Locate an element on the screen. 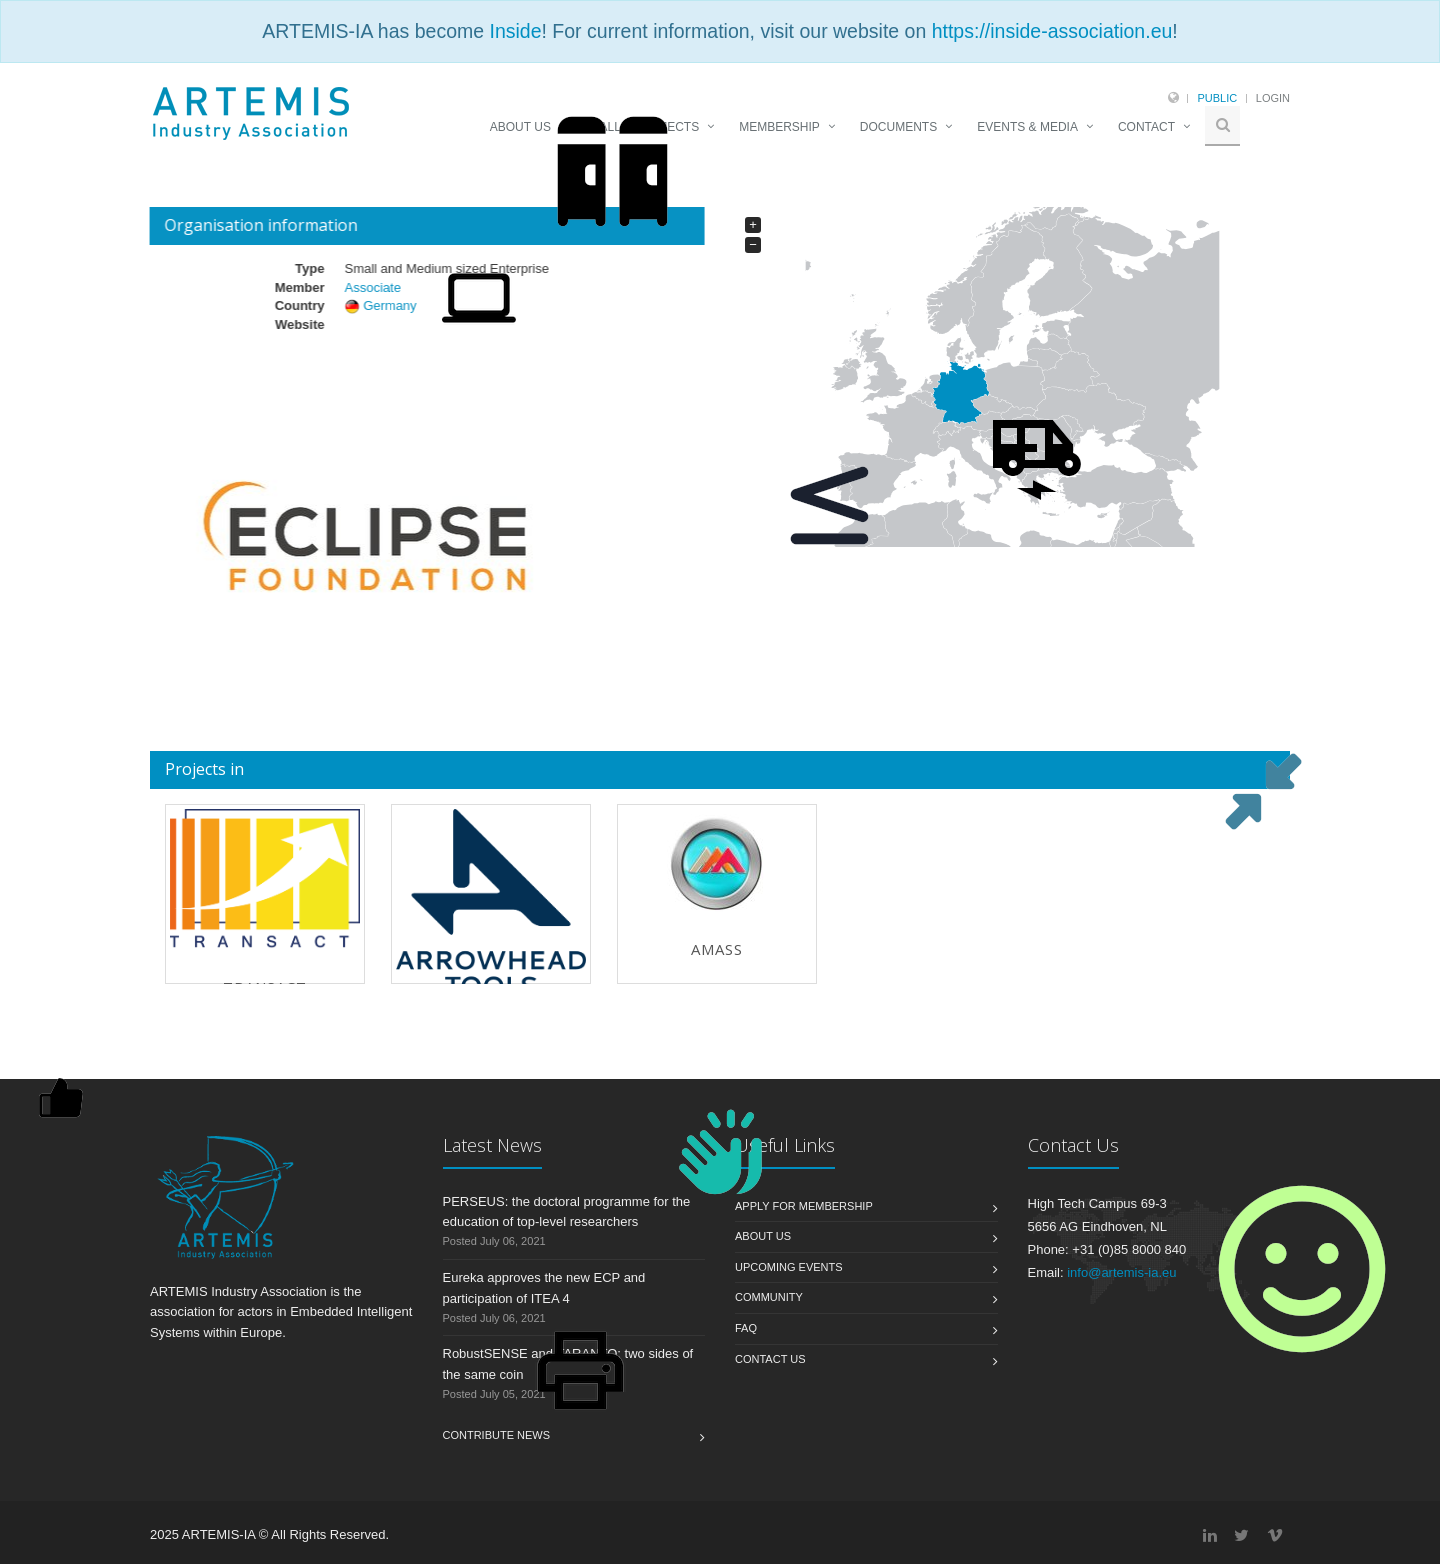 Image resolution: width=1440 pixels, height=1564 pixels. select electric rickshaw as transport option is located at coordinates (1037, 456).